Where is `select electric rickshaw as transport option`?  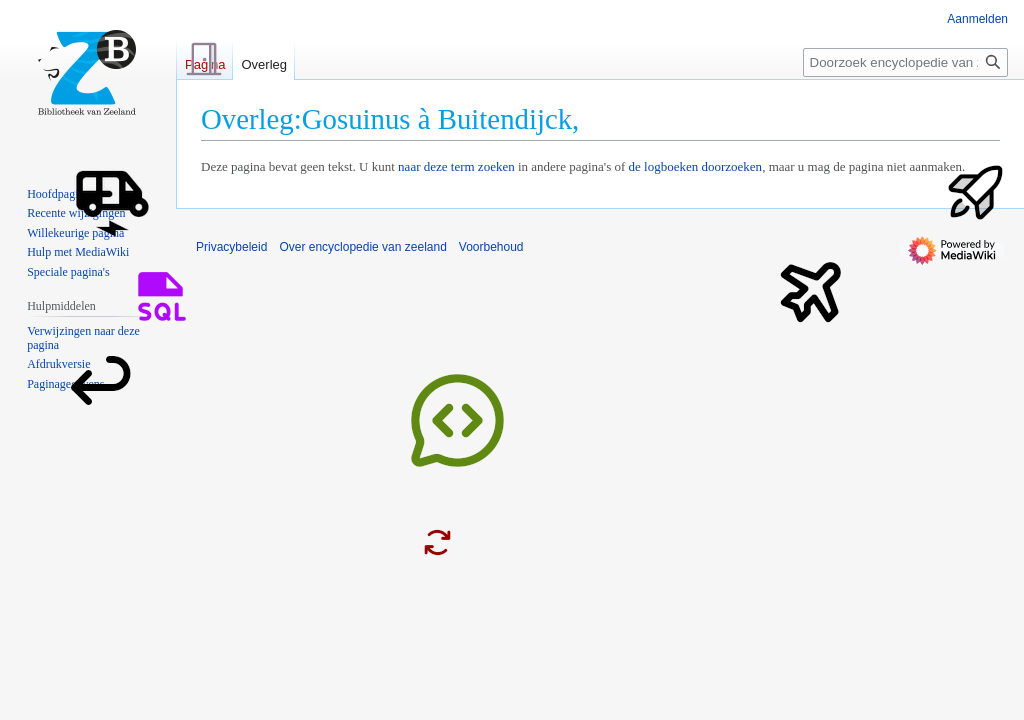
select electric rickshaw as transport option is located at coordinates (112, 200).